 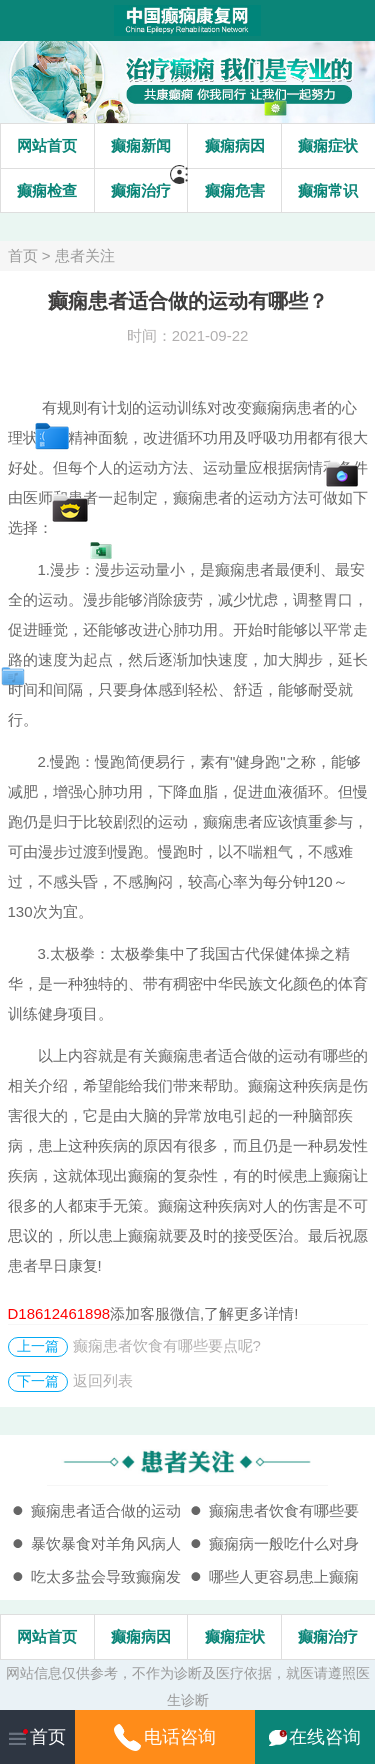 I want to click on open your audio files folder, so click(x=13, y=676).